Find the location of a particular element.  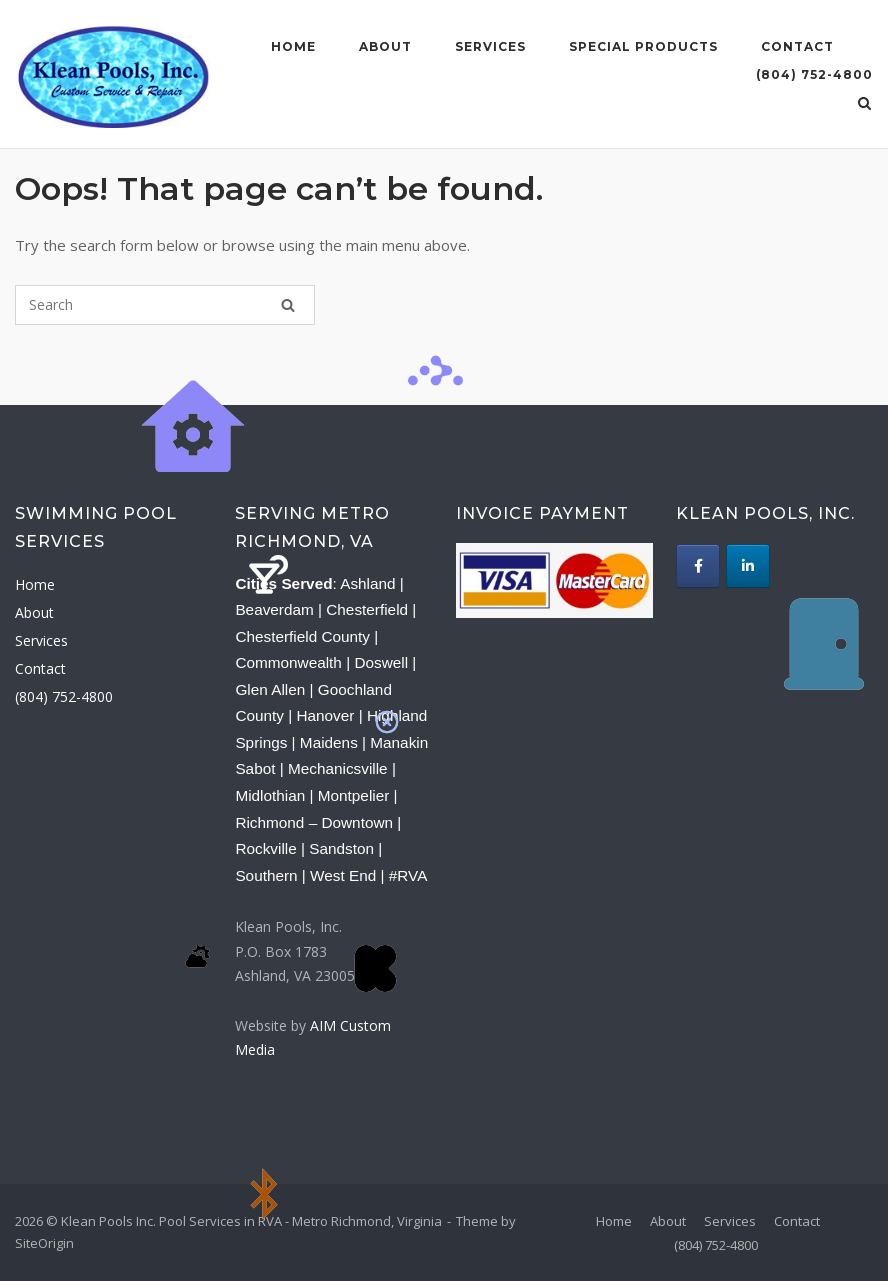

close or dismiss a dialog is located at coordinates (387, 722).